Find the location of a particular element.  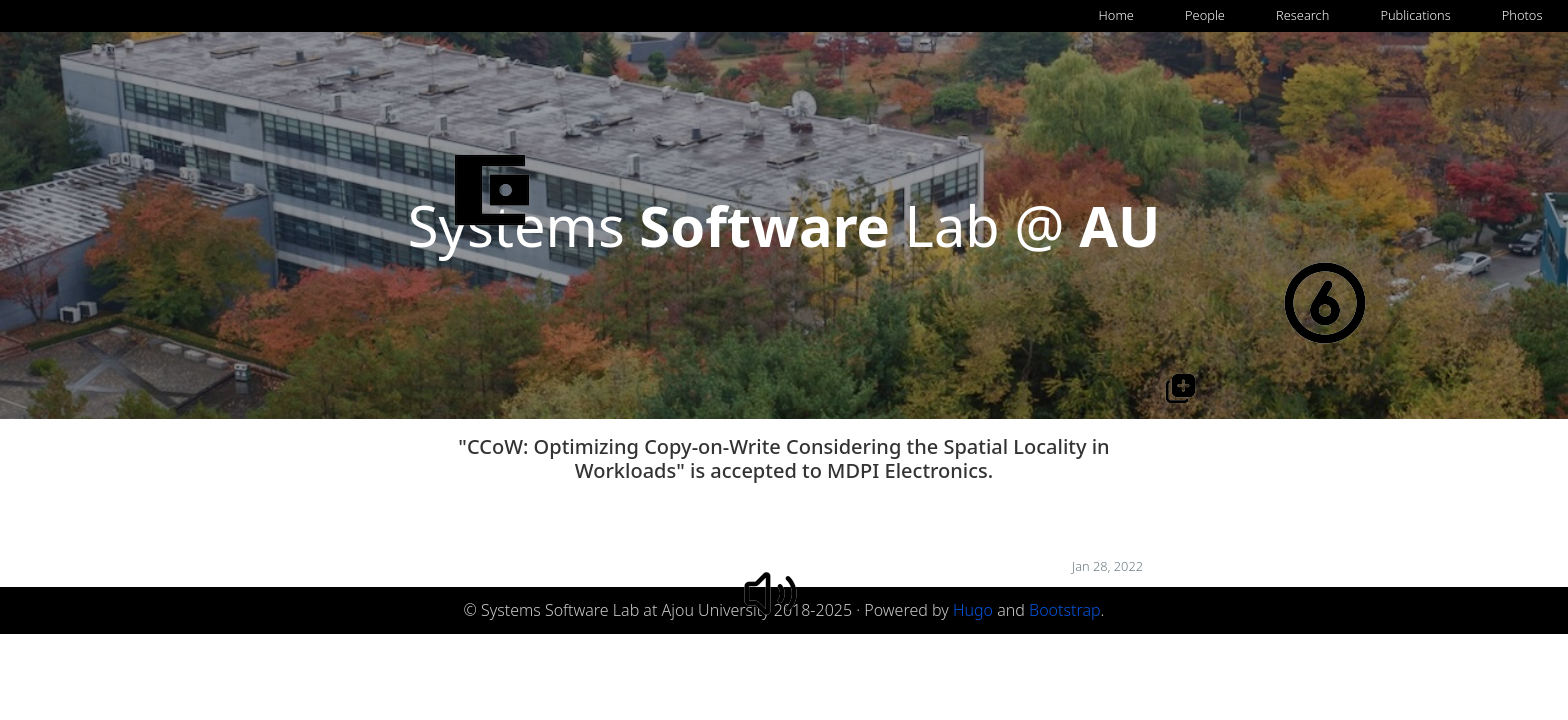

access your digital wallet is located at coordinates (490, 190).